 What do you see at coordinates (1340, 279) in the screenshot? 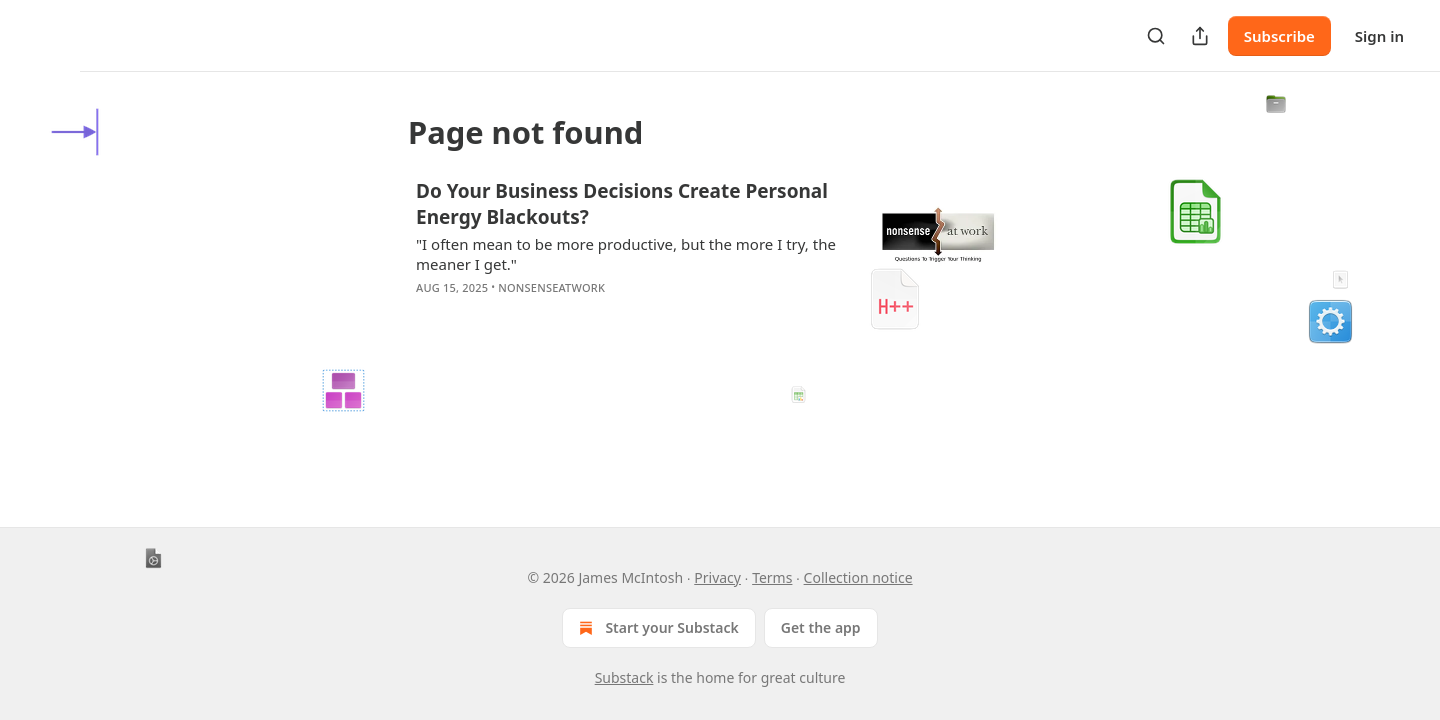
I see `cursor image file type` at bounding box center [1340, 279].